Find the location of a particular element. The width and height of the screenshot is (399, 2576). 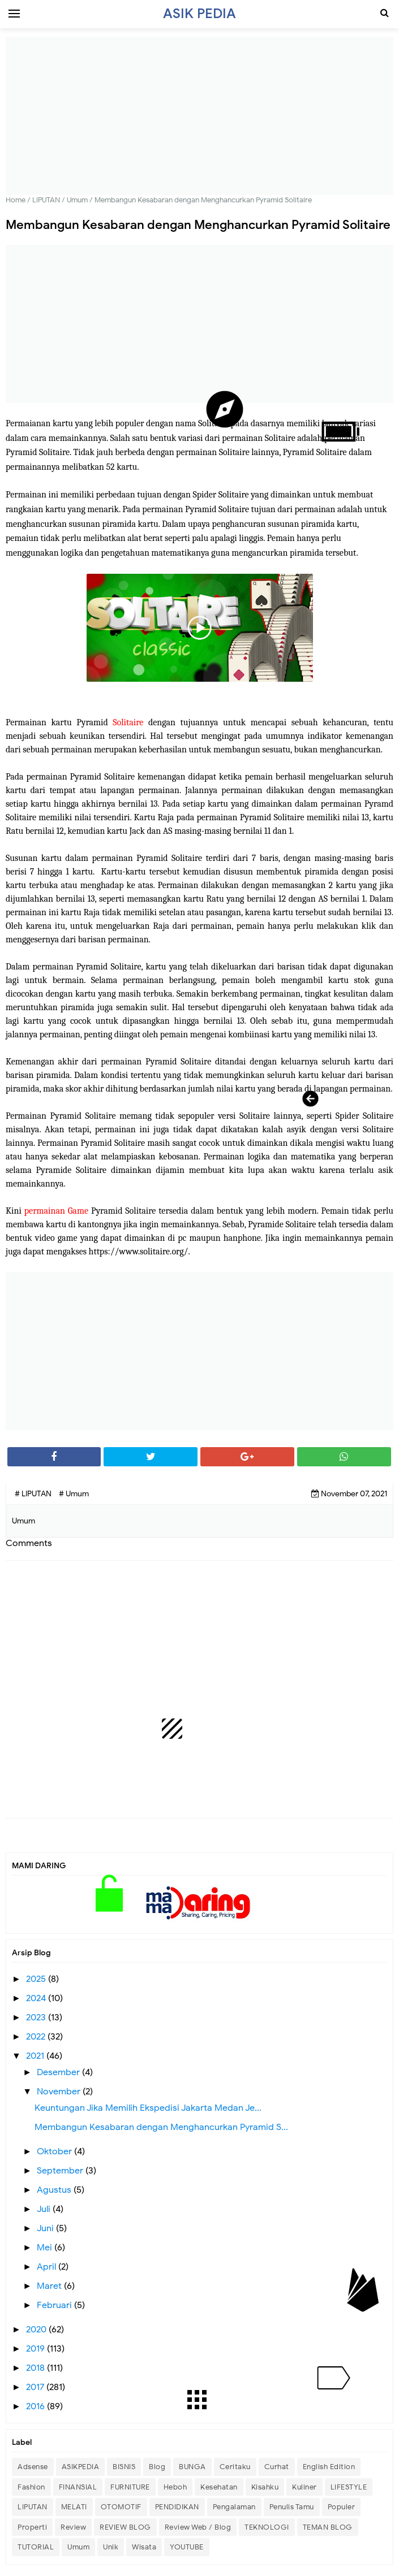

firebase platform logo is located at coordinates (363, 2290).